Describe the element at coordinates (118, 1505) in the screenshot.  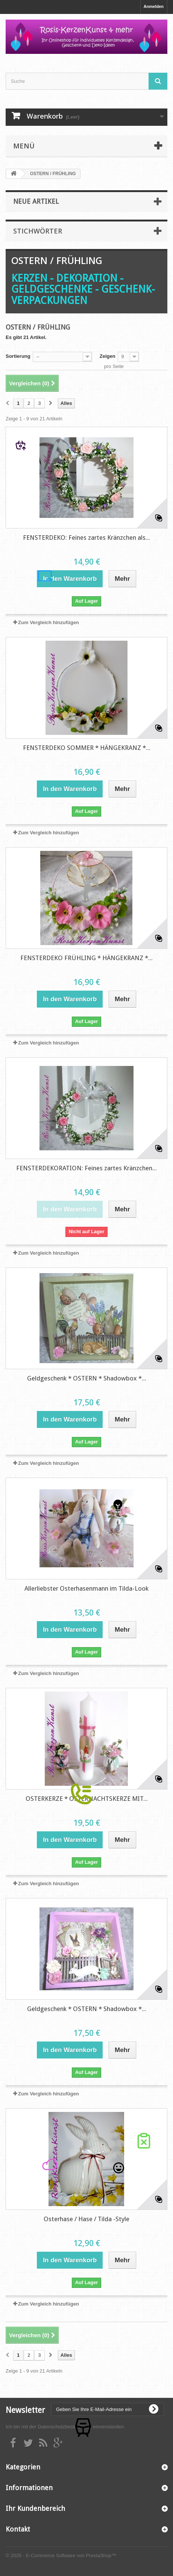
I see `access tips or helpful suggestions` at that location.